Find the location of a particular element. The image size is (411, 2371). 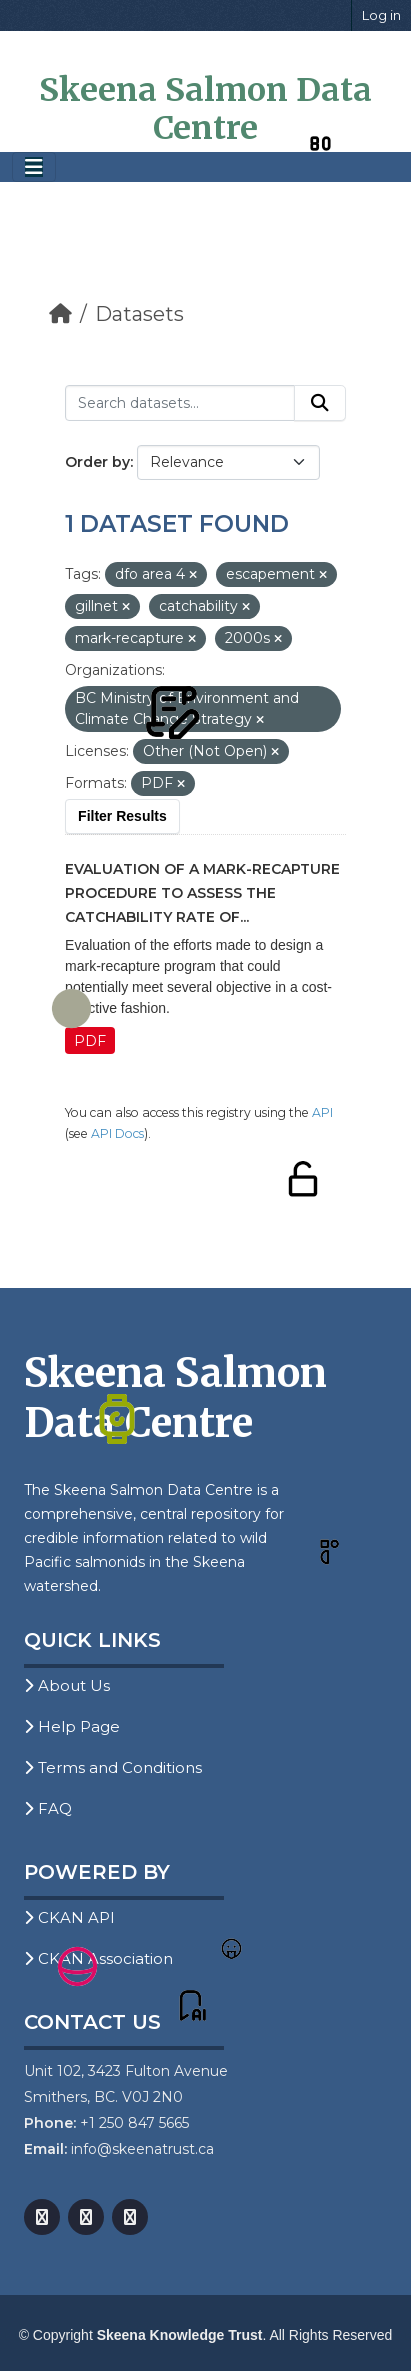

access AI-powered bookmarks is located at coordinates (190, 2005).